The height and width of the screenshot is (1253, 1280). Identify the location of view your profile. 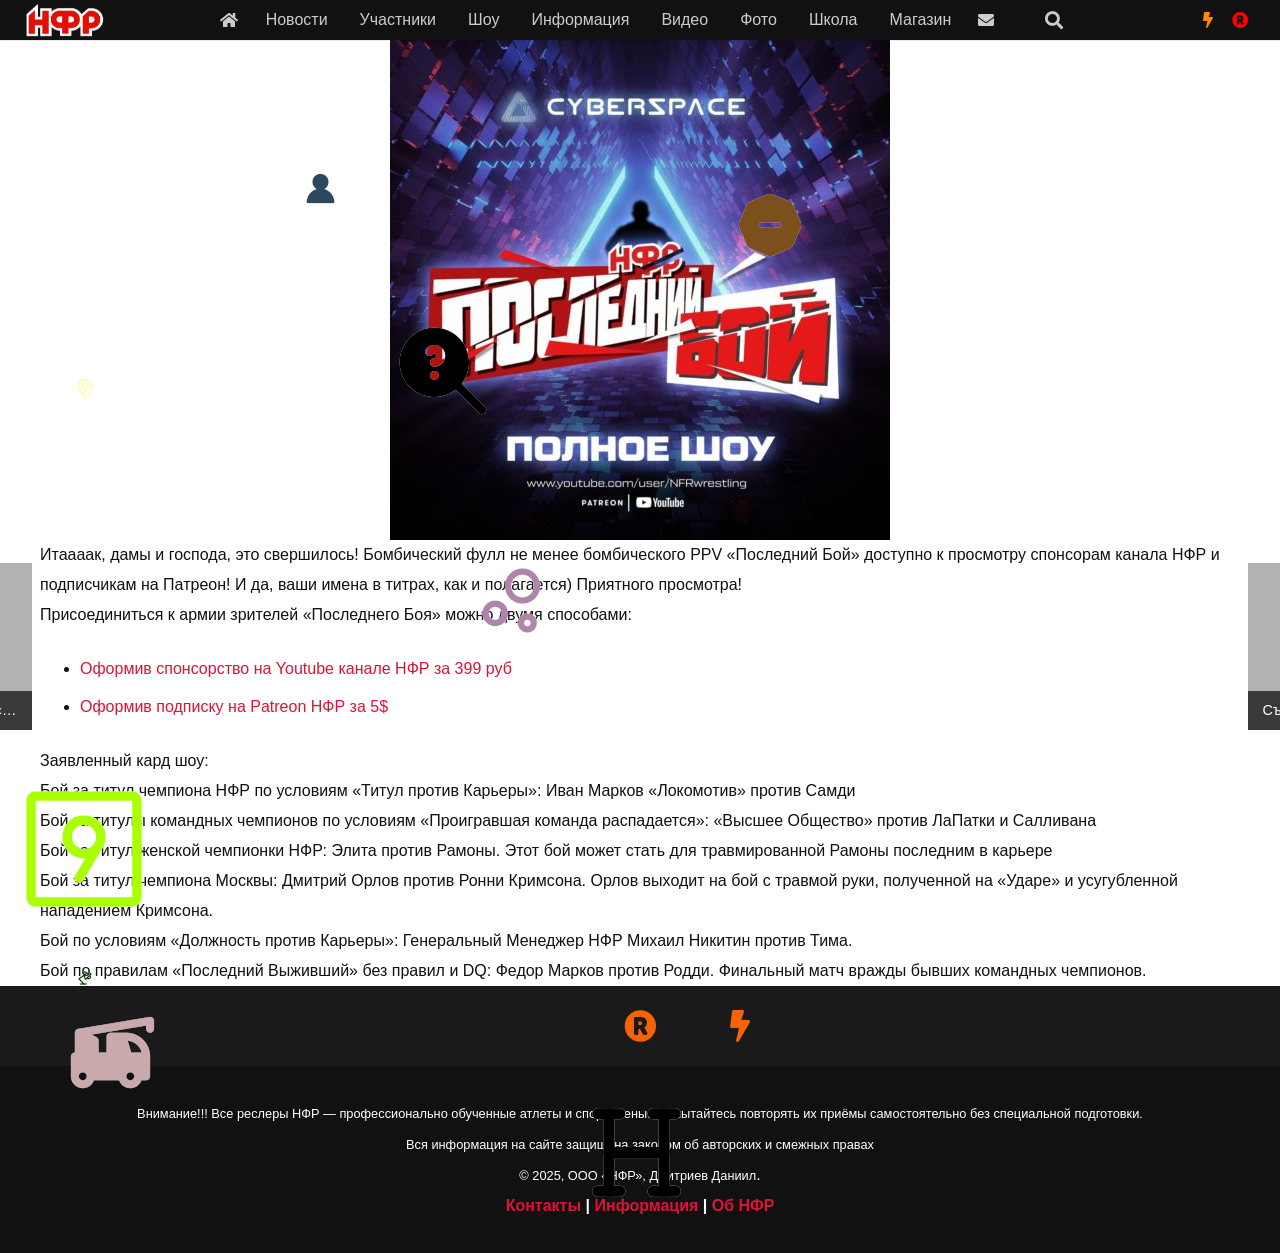
(320, 188).